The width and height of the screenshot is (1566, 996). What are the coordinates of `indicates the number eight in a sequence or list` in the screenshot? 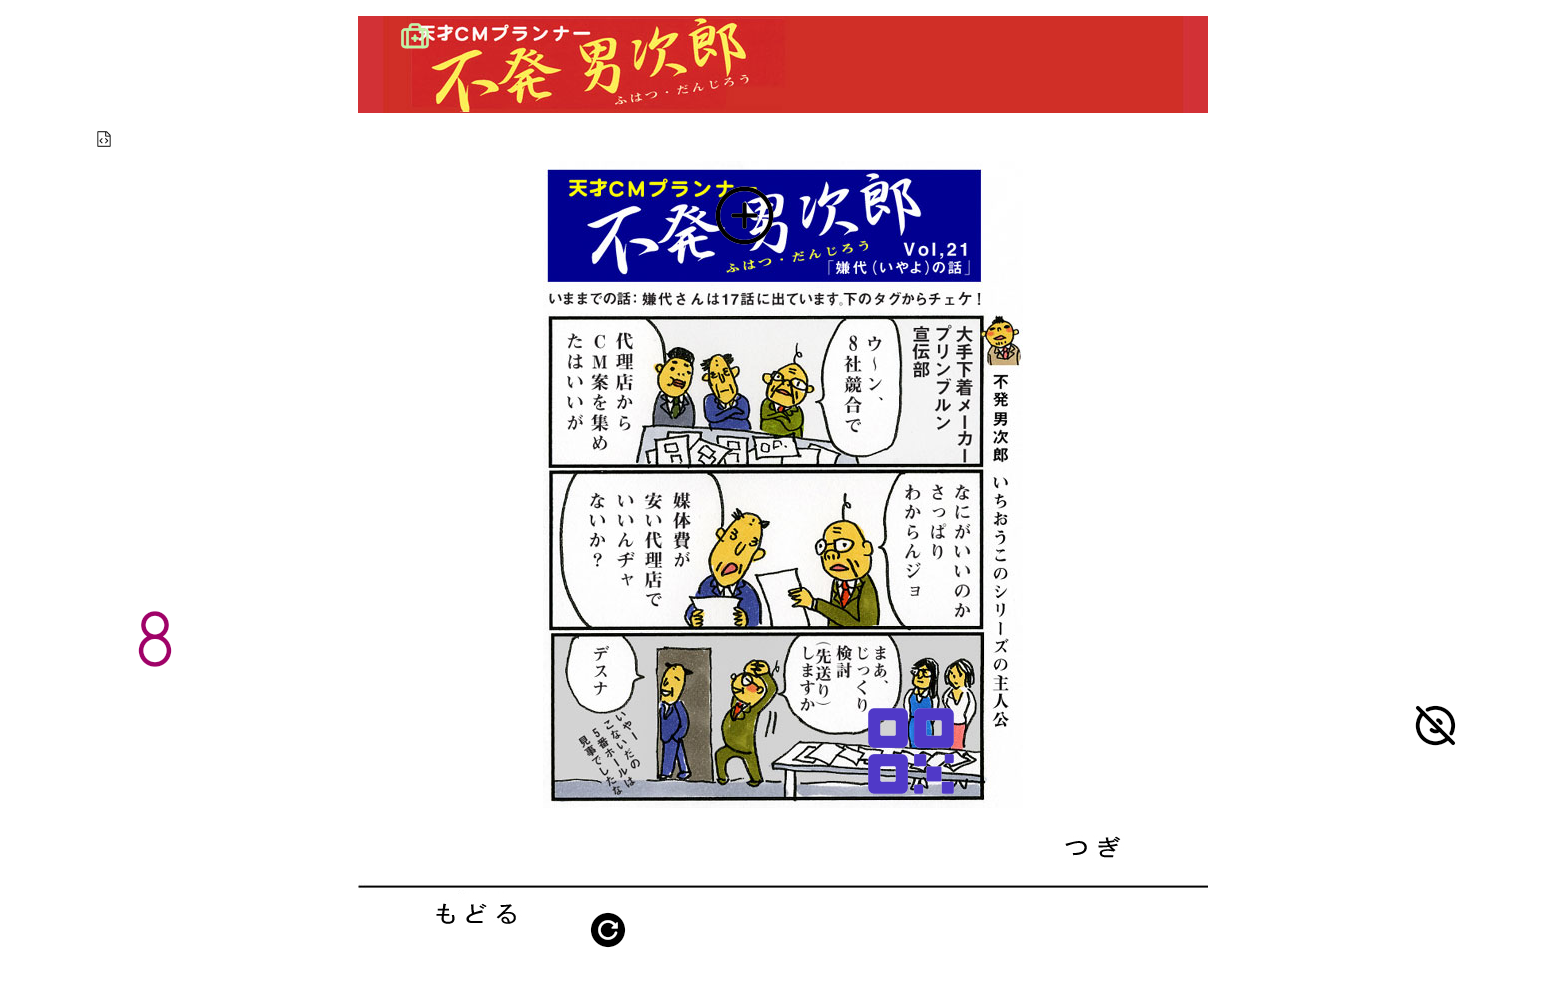 It's located at (155, 639).